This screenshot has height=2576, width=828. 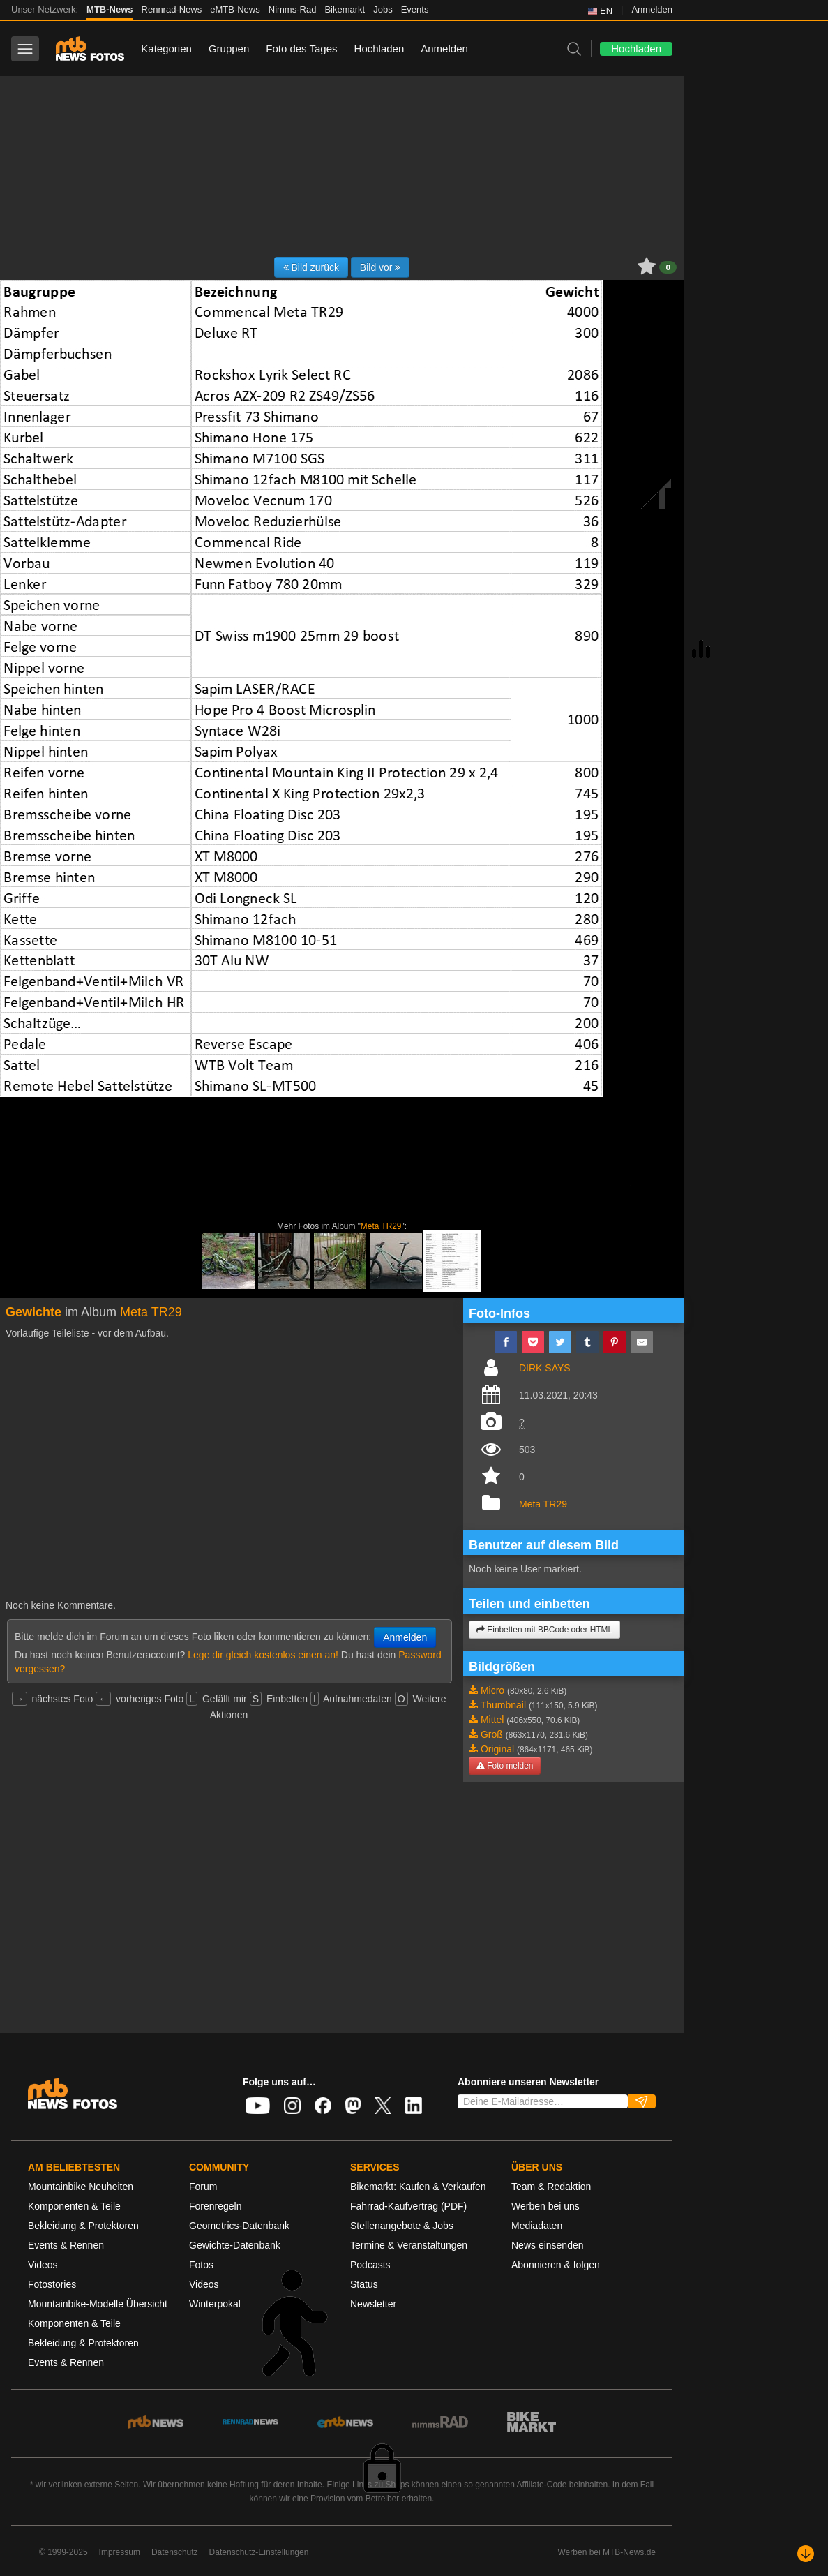 What do you see at coordinates (701, 649) in the screenshot?
I see `adjust audio equalizer settings` at bounding box center [701, 649].